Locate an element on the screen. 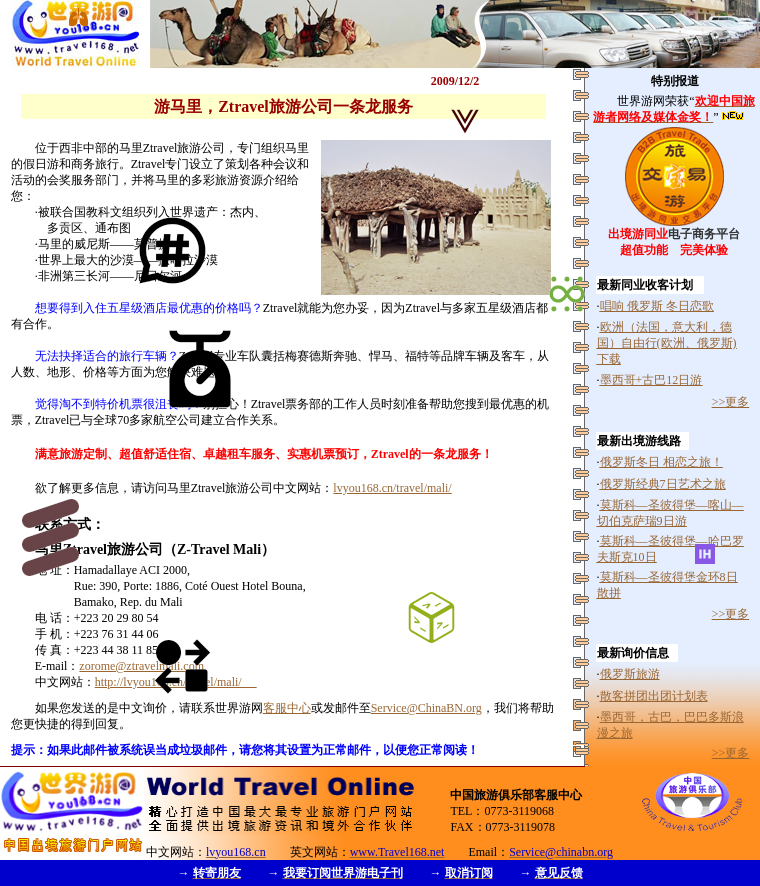  ericsson brand logo is located at coordinates (50, 537).